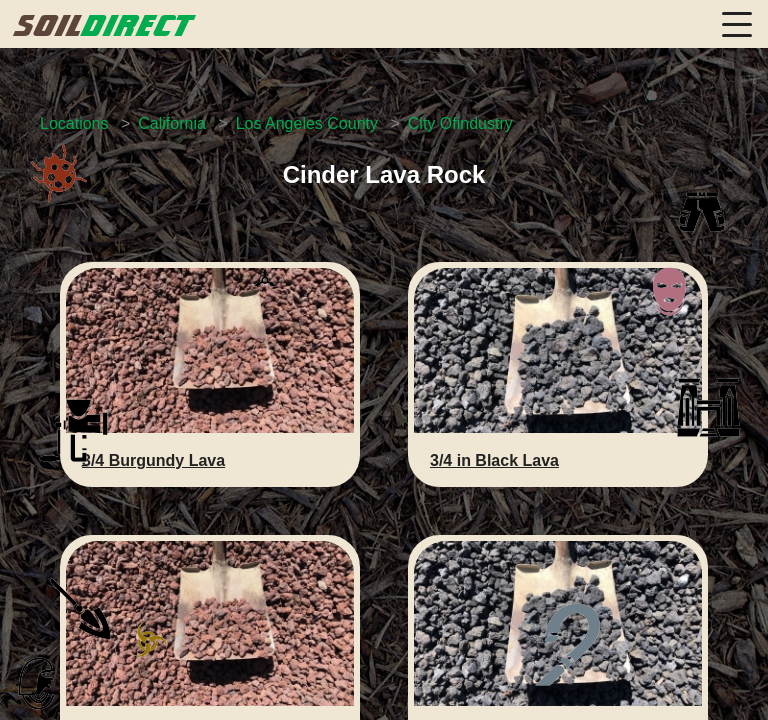 This screenshot has height=720, width=768. Describe the element at coordinates (59, 173) in the screenshot. I see `report a bug or software issue` at that location.